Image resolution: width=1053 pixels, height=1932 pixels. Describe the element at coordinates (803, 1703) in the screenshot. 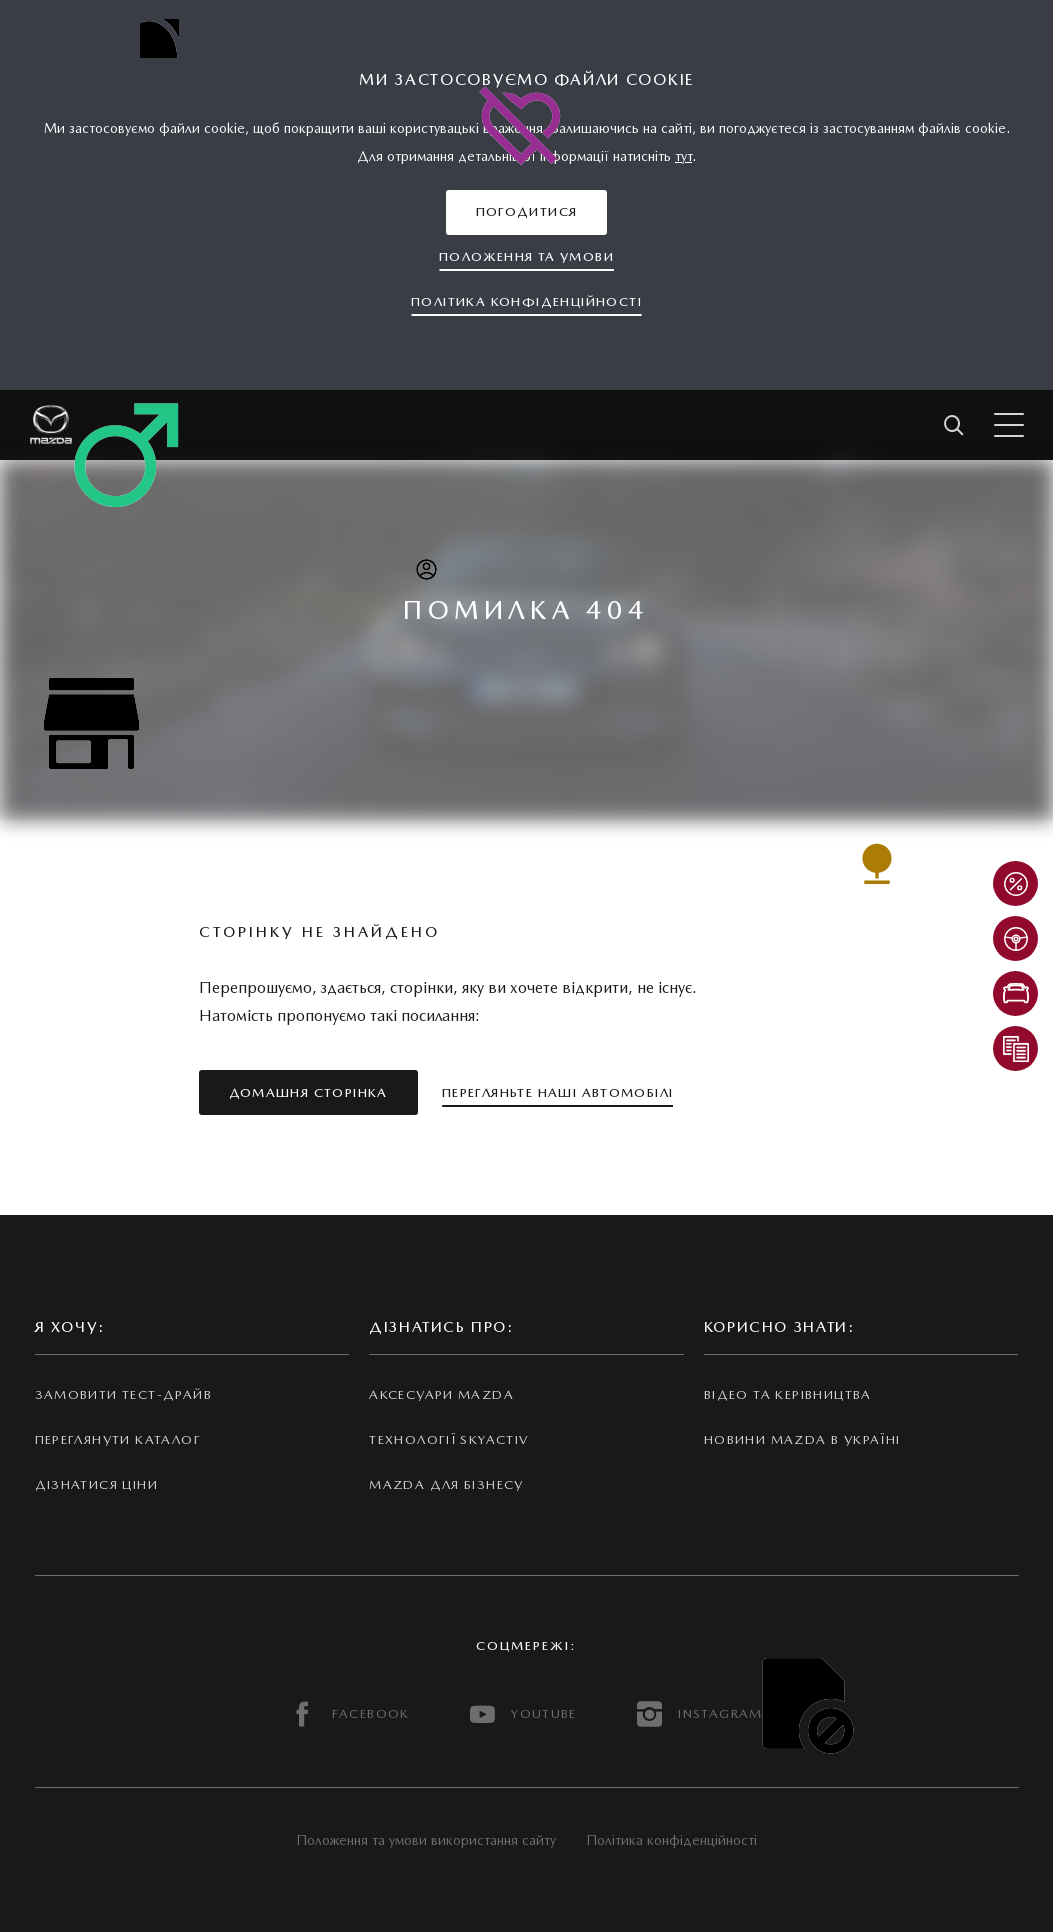

I see `file access denied or restricted` at that location.